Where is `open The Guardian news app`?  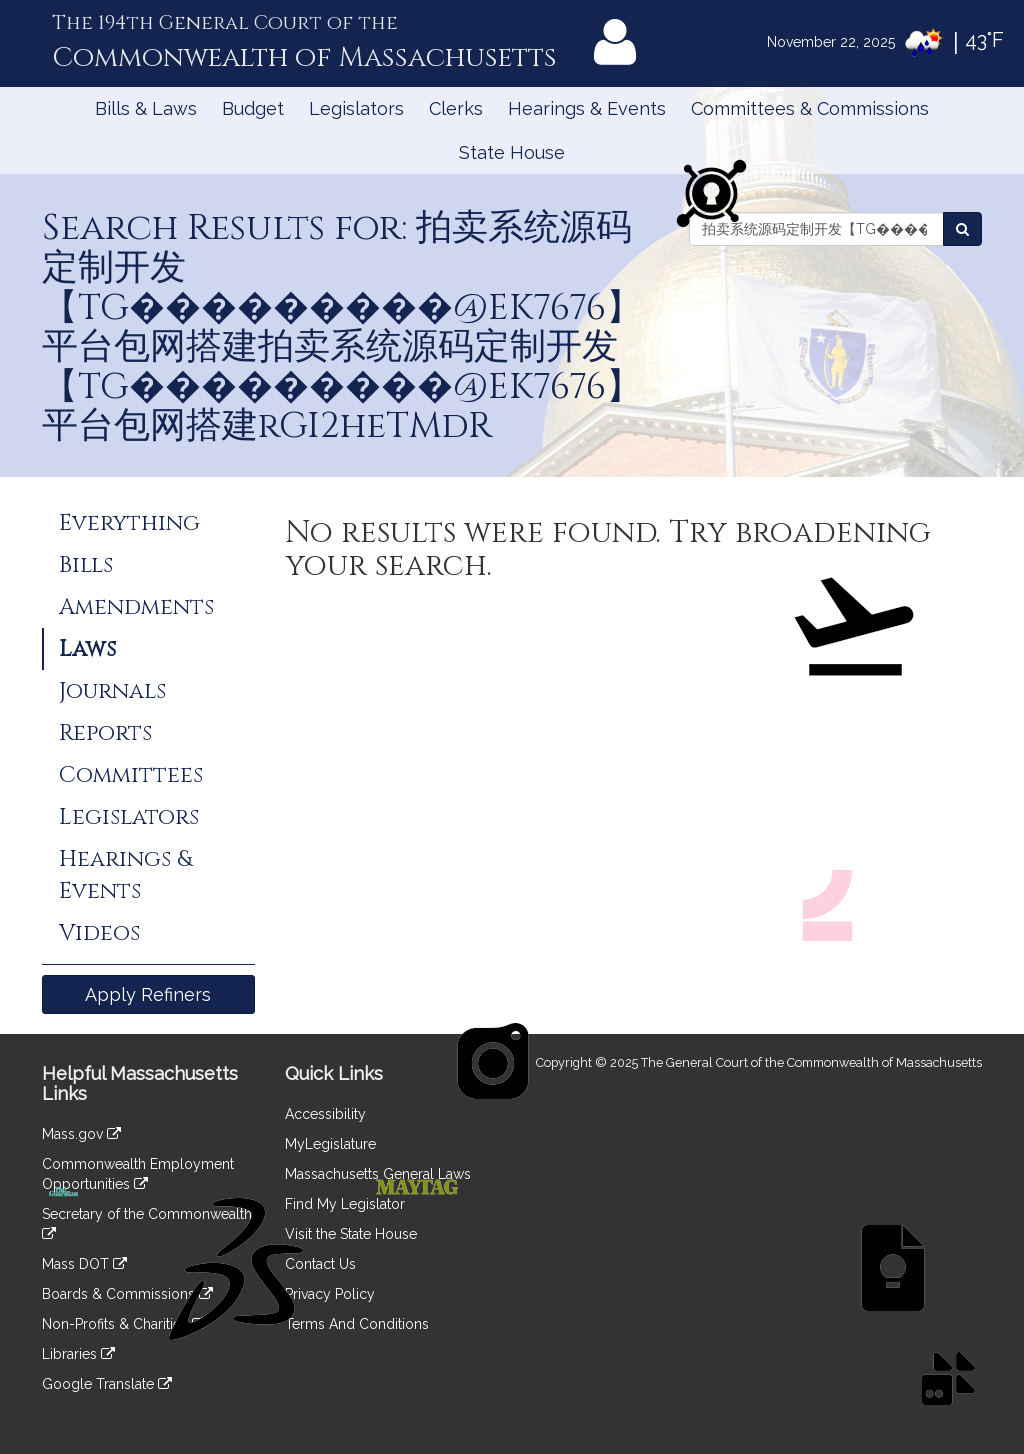
open The Guardian news app is located at coordinates (63, 1191).